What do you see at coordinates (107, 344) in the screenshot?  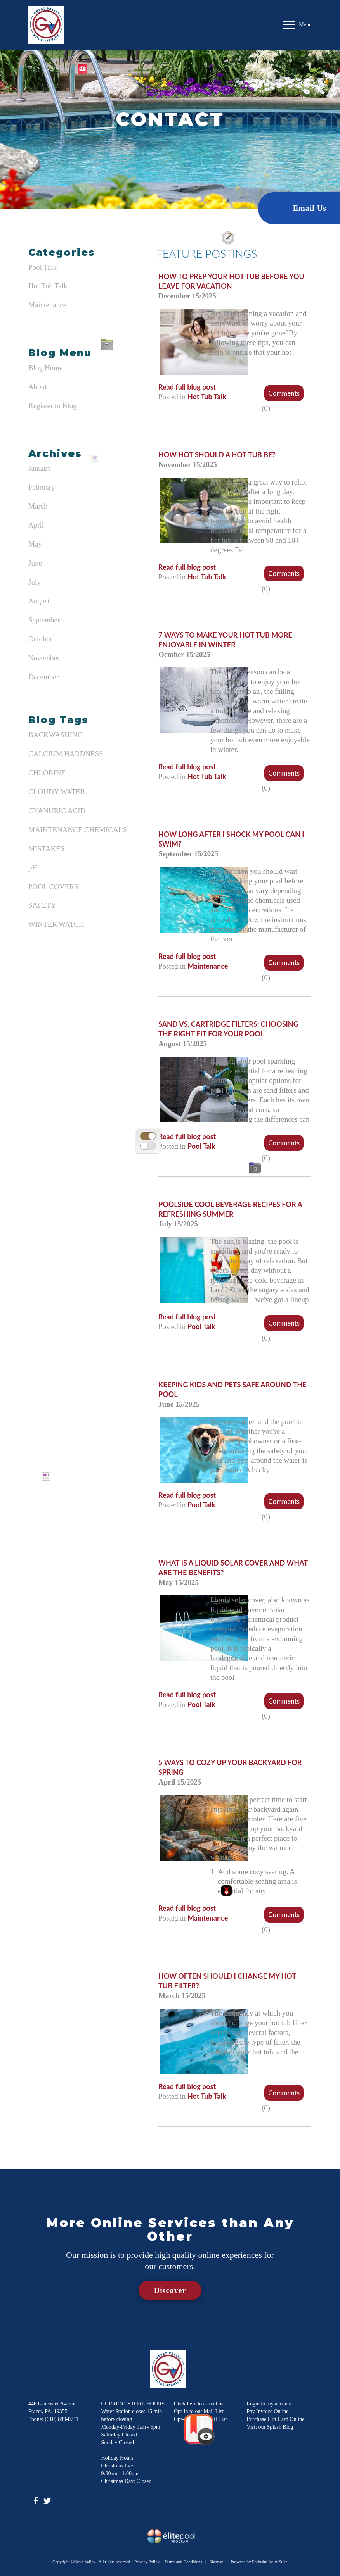 I see `open file manager application` at bounding box center [107, 344].